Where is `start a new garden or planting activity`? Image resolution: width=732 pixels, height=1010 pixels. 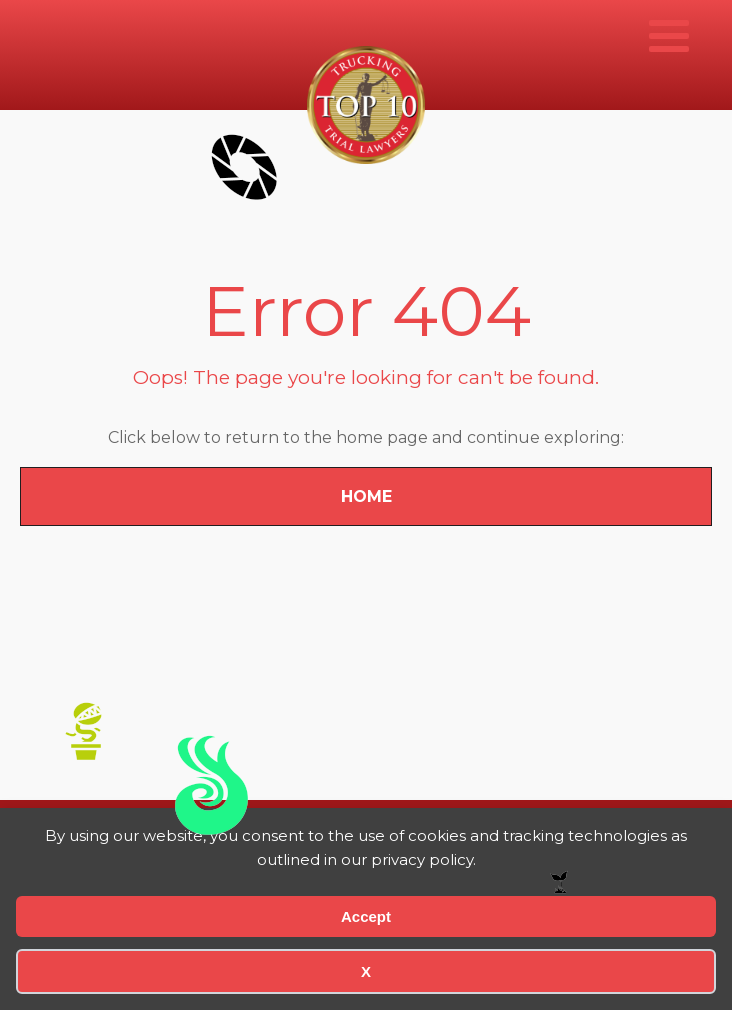
start a new garden or planting activity is located at coordinates (559, 882).